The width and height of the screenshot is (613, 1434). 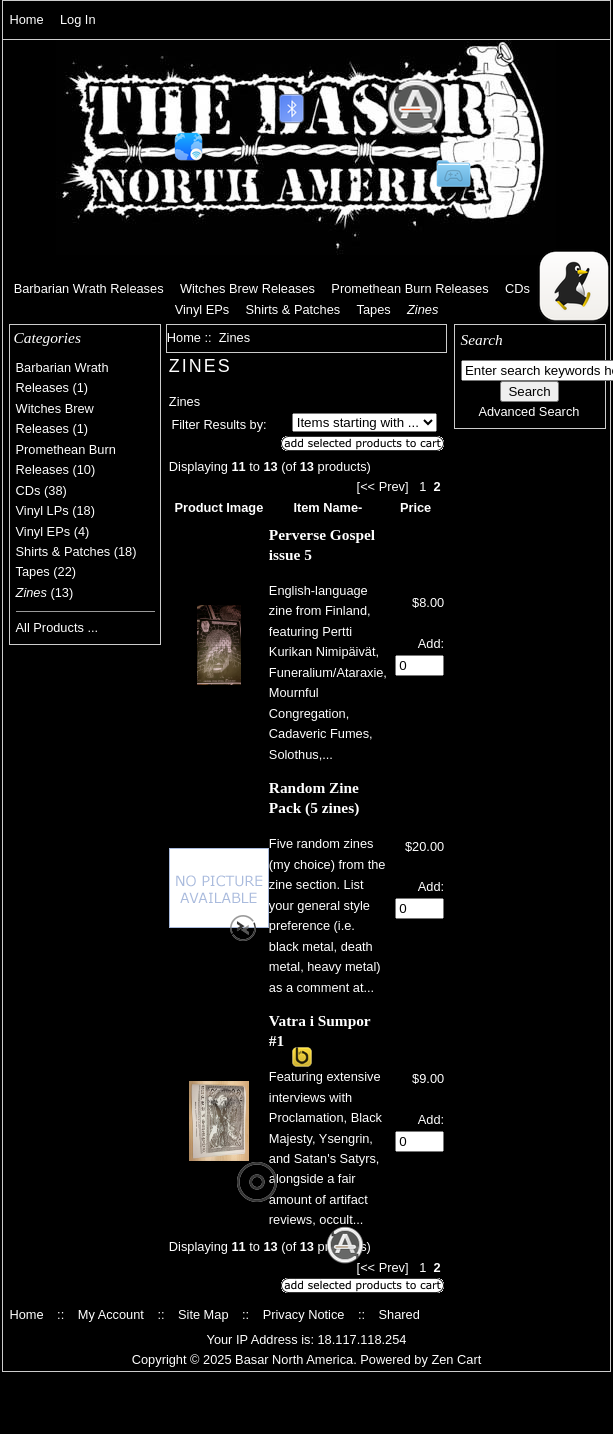 I want to click on open your games folder, so click(x=453, y=173).